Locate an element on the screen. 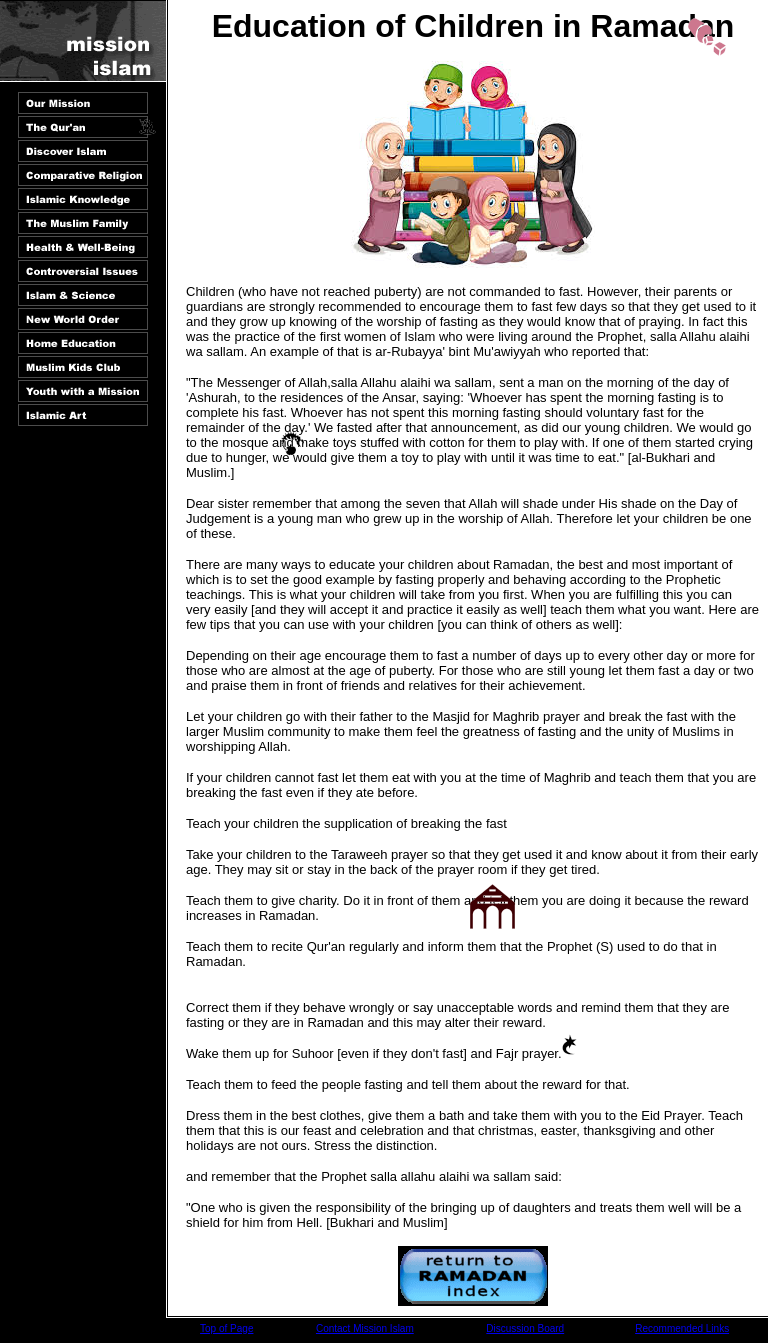  access the marketplace or bazaar is located at coordinates (492, 906).